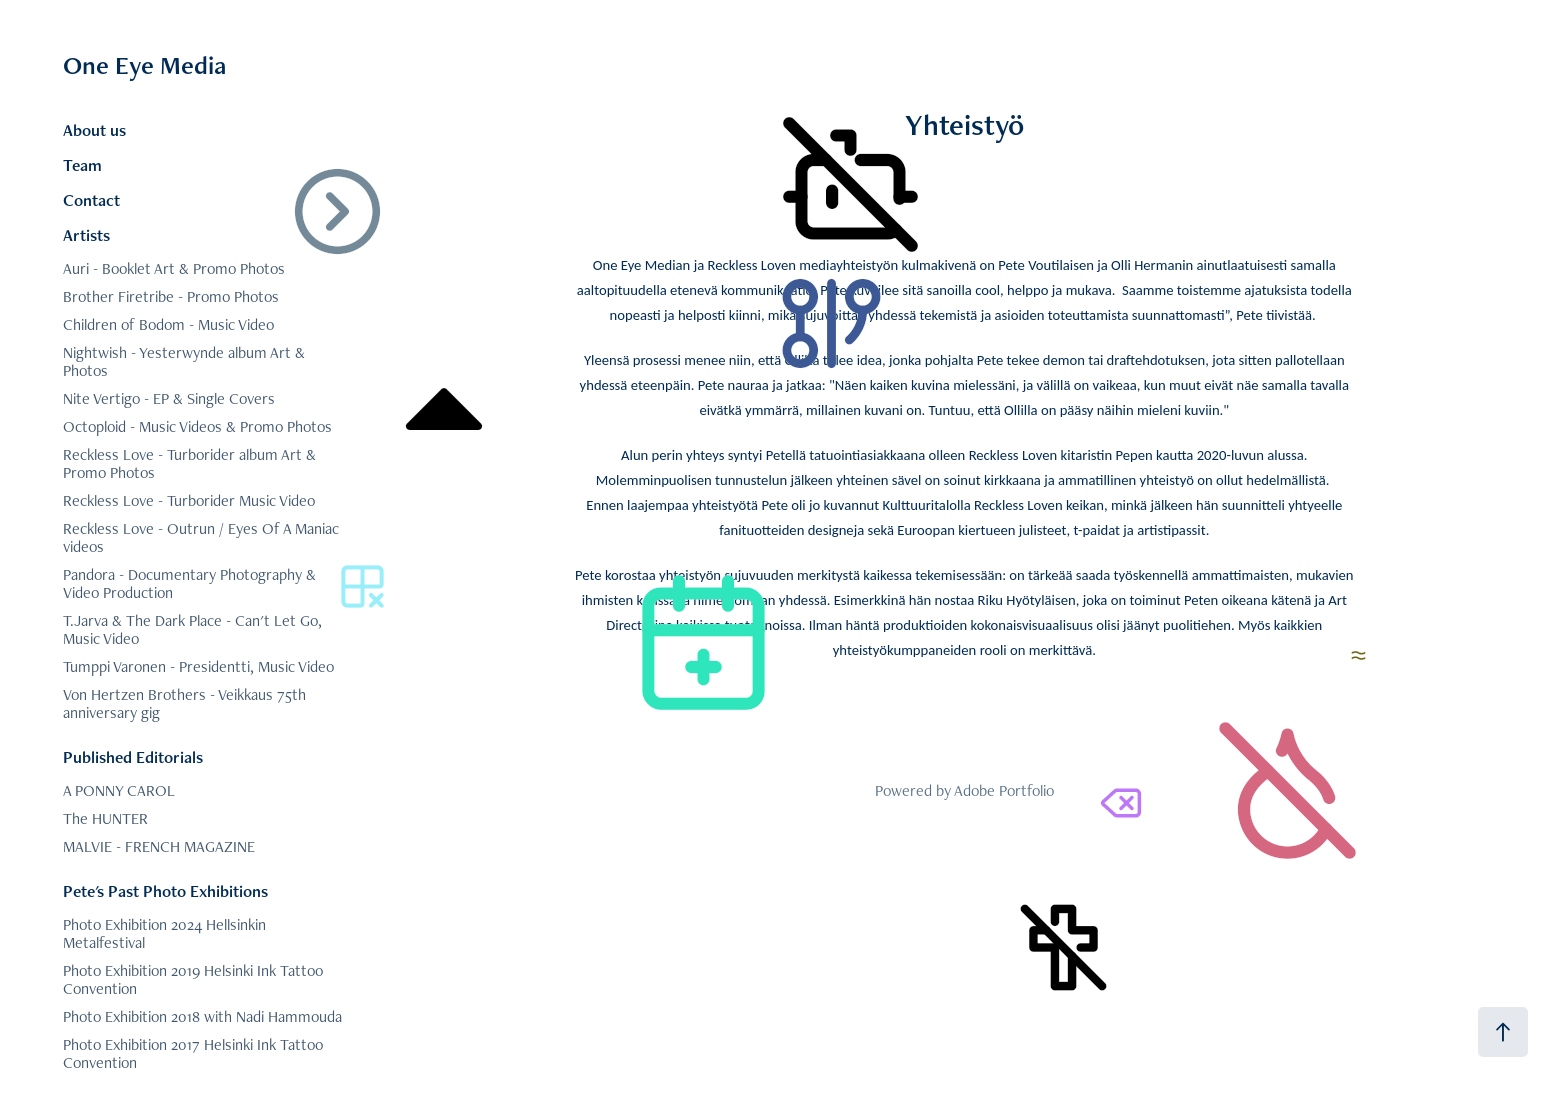 Image resolution: width=1568 pixels, height=1097 pixels. What do you see at coordinates (850, 184) in the screenshot?
I see `disable bot or AI assistant` at bounding box center [850, 184].